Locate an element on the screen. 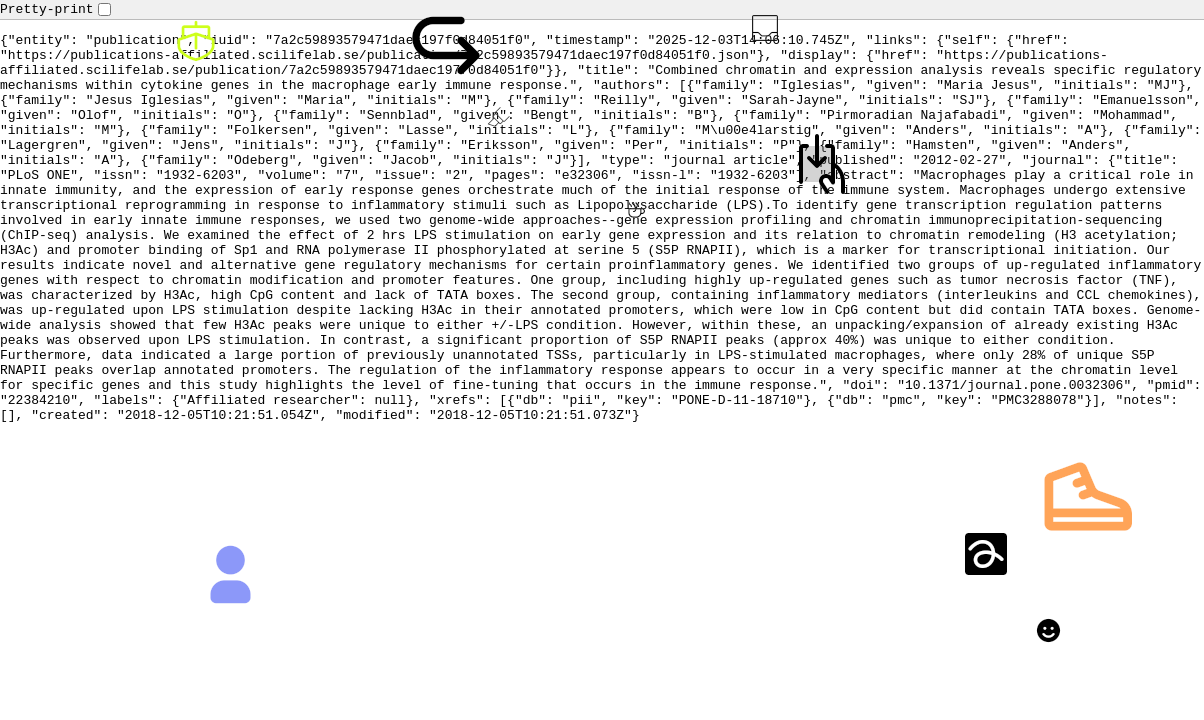  withdraw cash or funds is located at coordinates (819, 164).